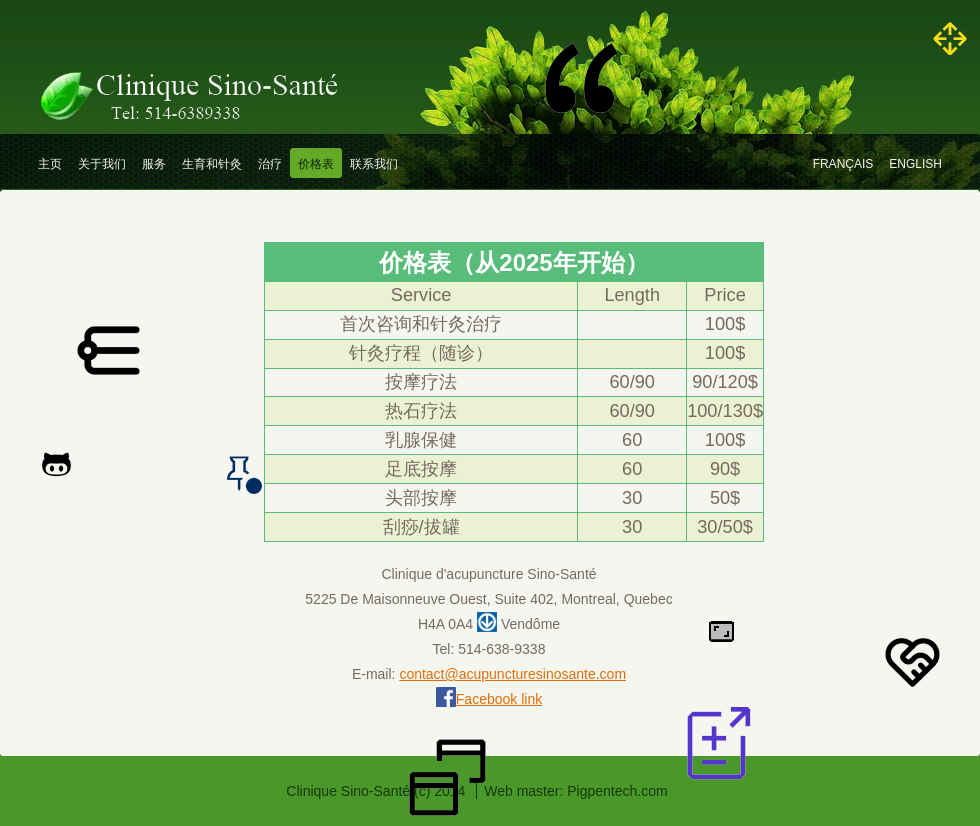  What do you see at coordinates (447, 777) in the screenshot?
I see `switch between open windows` at bounding box center [447, 777].